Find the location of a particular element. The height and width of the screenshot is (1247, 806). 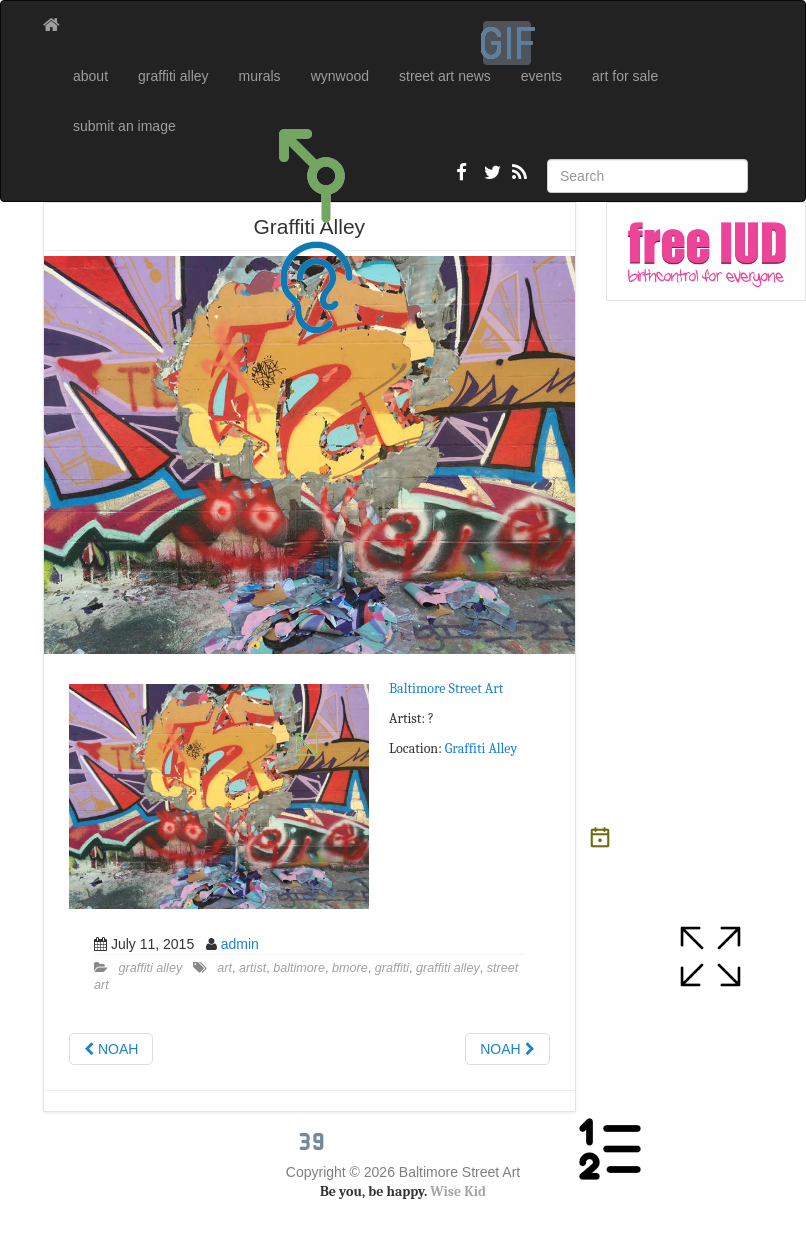

displays the number 39 as a count or quantity indicator is located at coordinates (311, 1141).